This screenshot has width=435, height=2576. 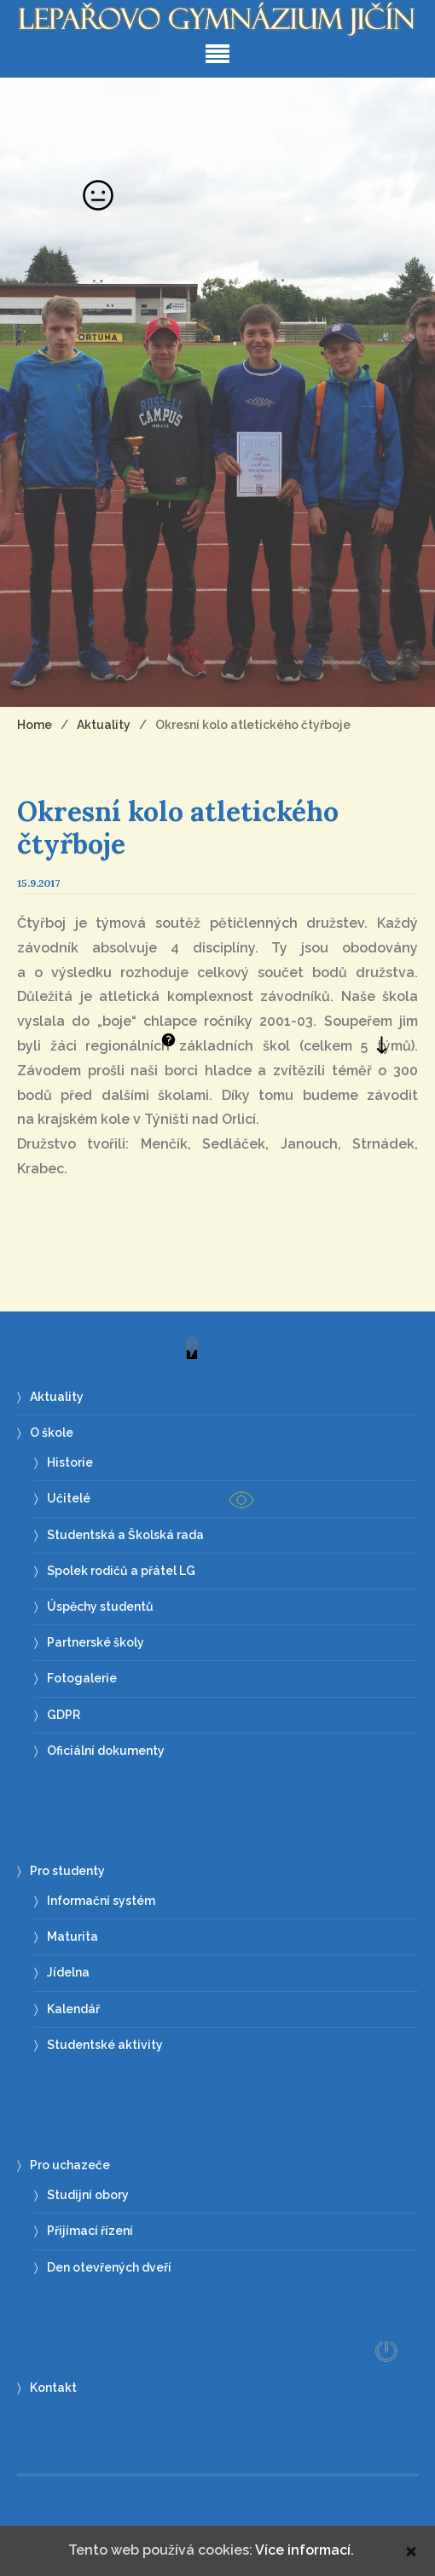 I want to click on turn device on or off, so click(x=386, y=2351).